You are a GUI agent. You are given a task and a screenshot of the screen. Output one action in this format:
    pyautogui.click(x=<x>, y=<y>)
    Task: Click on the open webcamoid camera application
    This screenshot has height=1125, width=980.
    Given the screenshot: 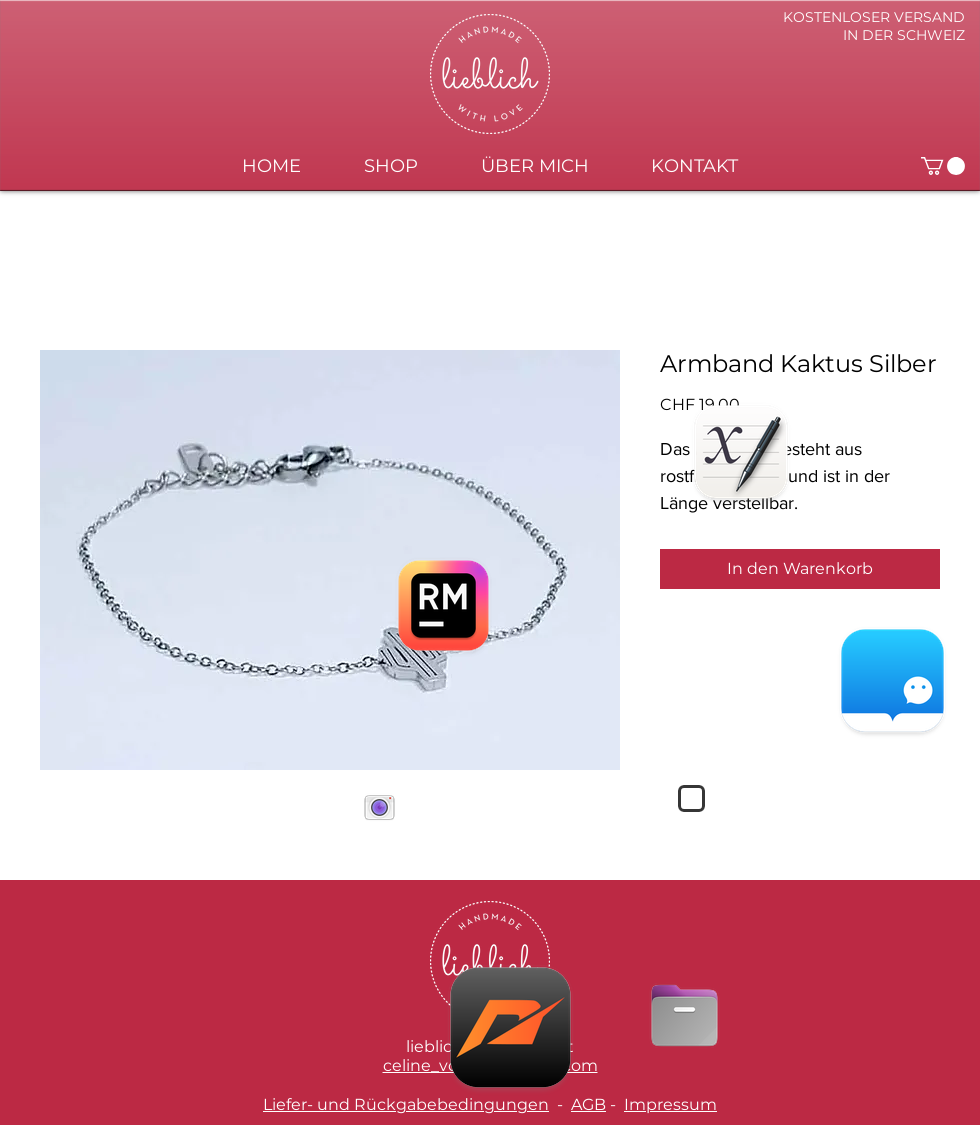 What is the action you would take?
    pyautogui.click(x=379, y=807)
    